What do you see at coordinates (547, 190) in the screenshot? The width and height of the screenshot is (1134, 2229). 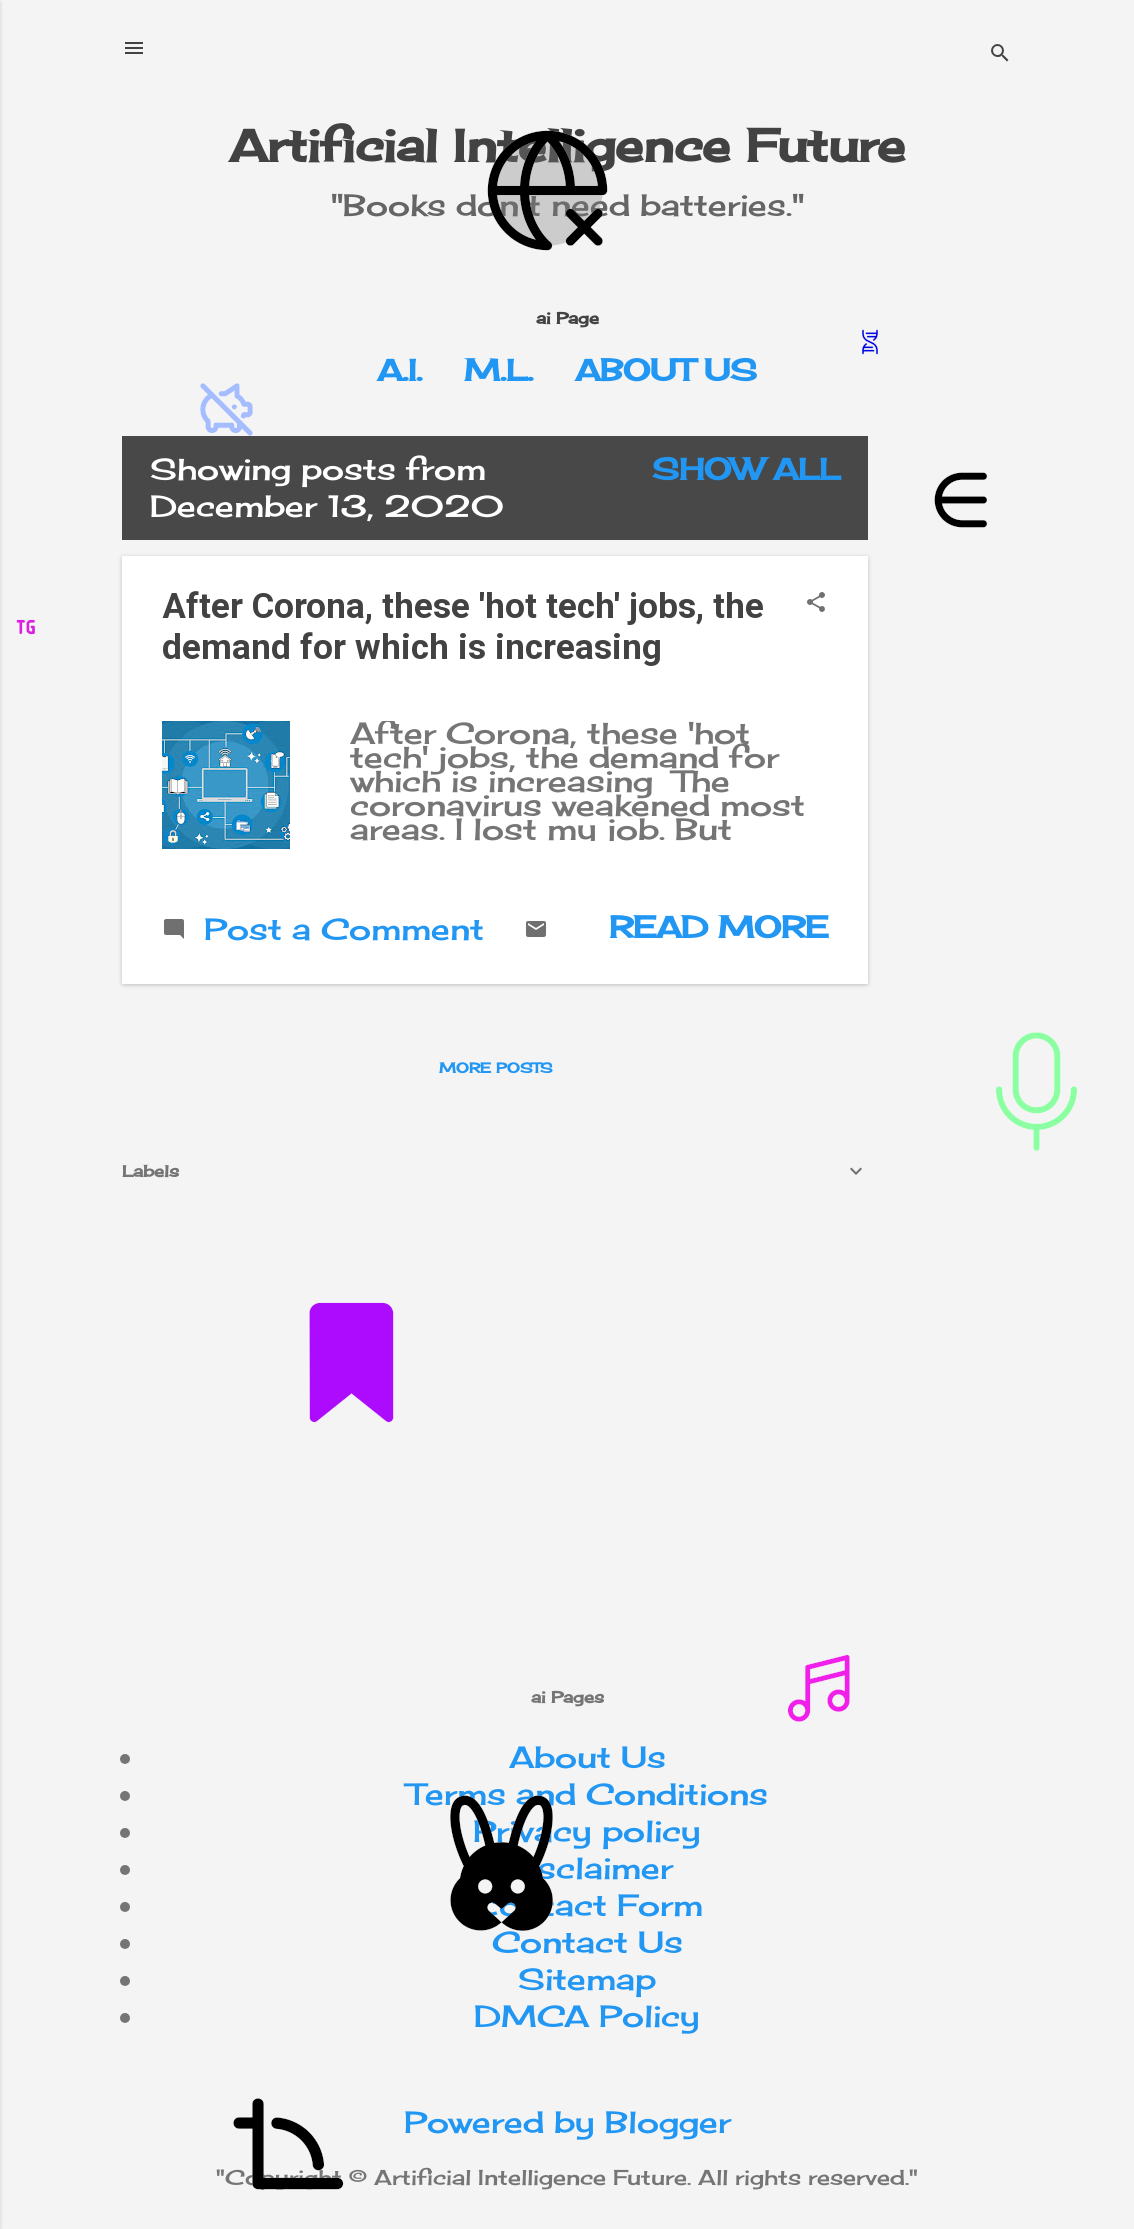 I see `no internet connection` at bounding box center [547, 190].